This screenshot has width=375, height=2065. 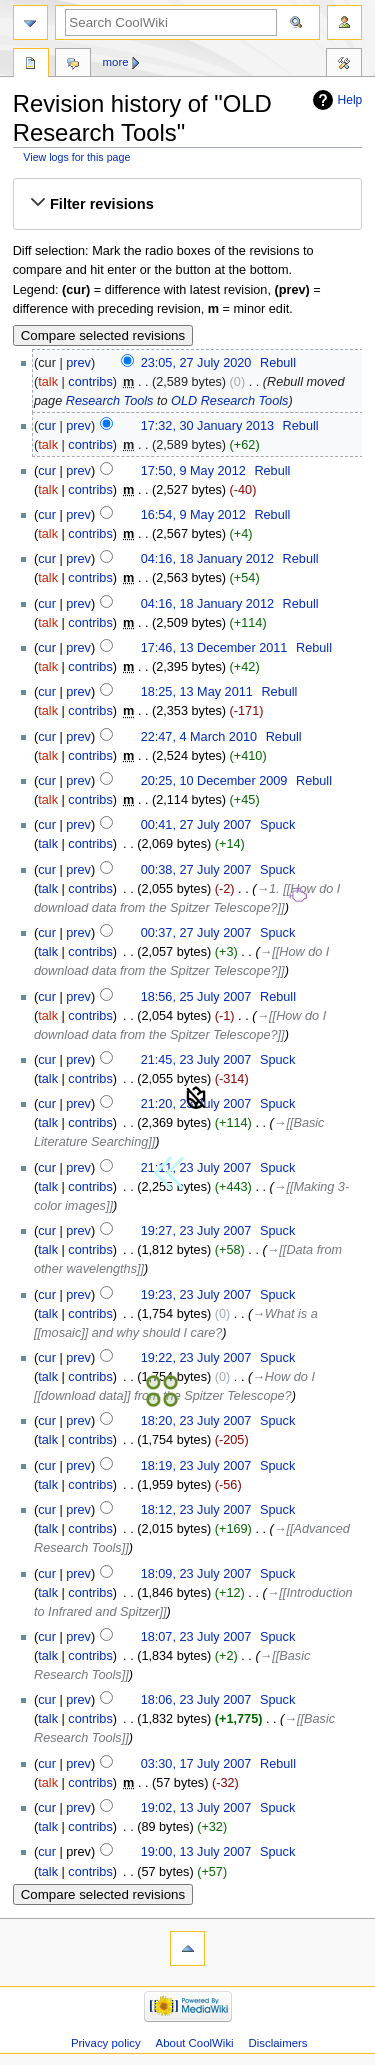 What do you see at coordinates (298, 895) in the screenshot?
I see `view engine or vehicle diagnostics` at bounding box center [298, 895].